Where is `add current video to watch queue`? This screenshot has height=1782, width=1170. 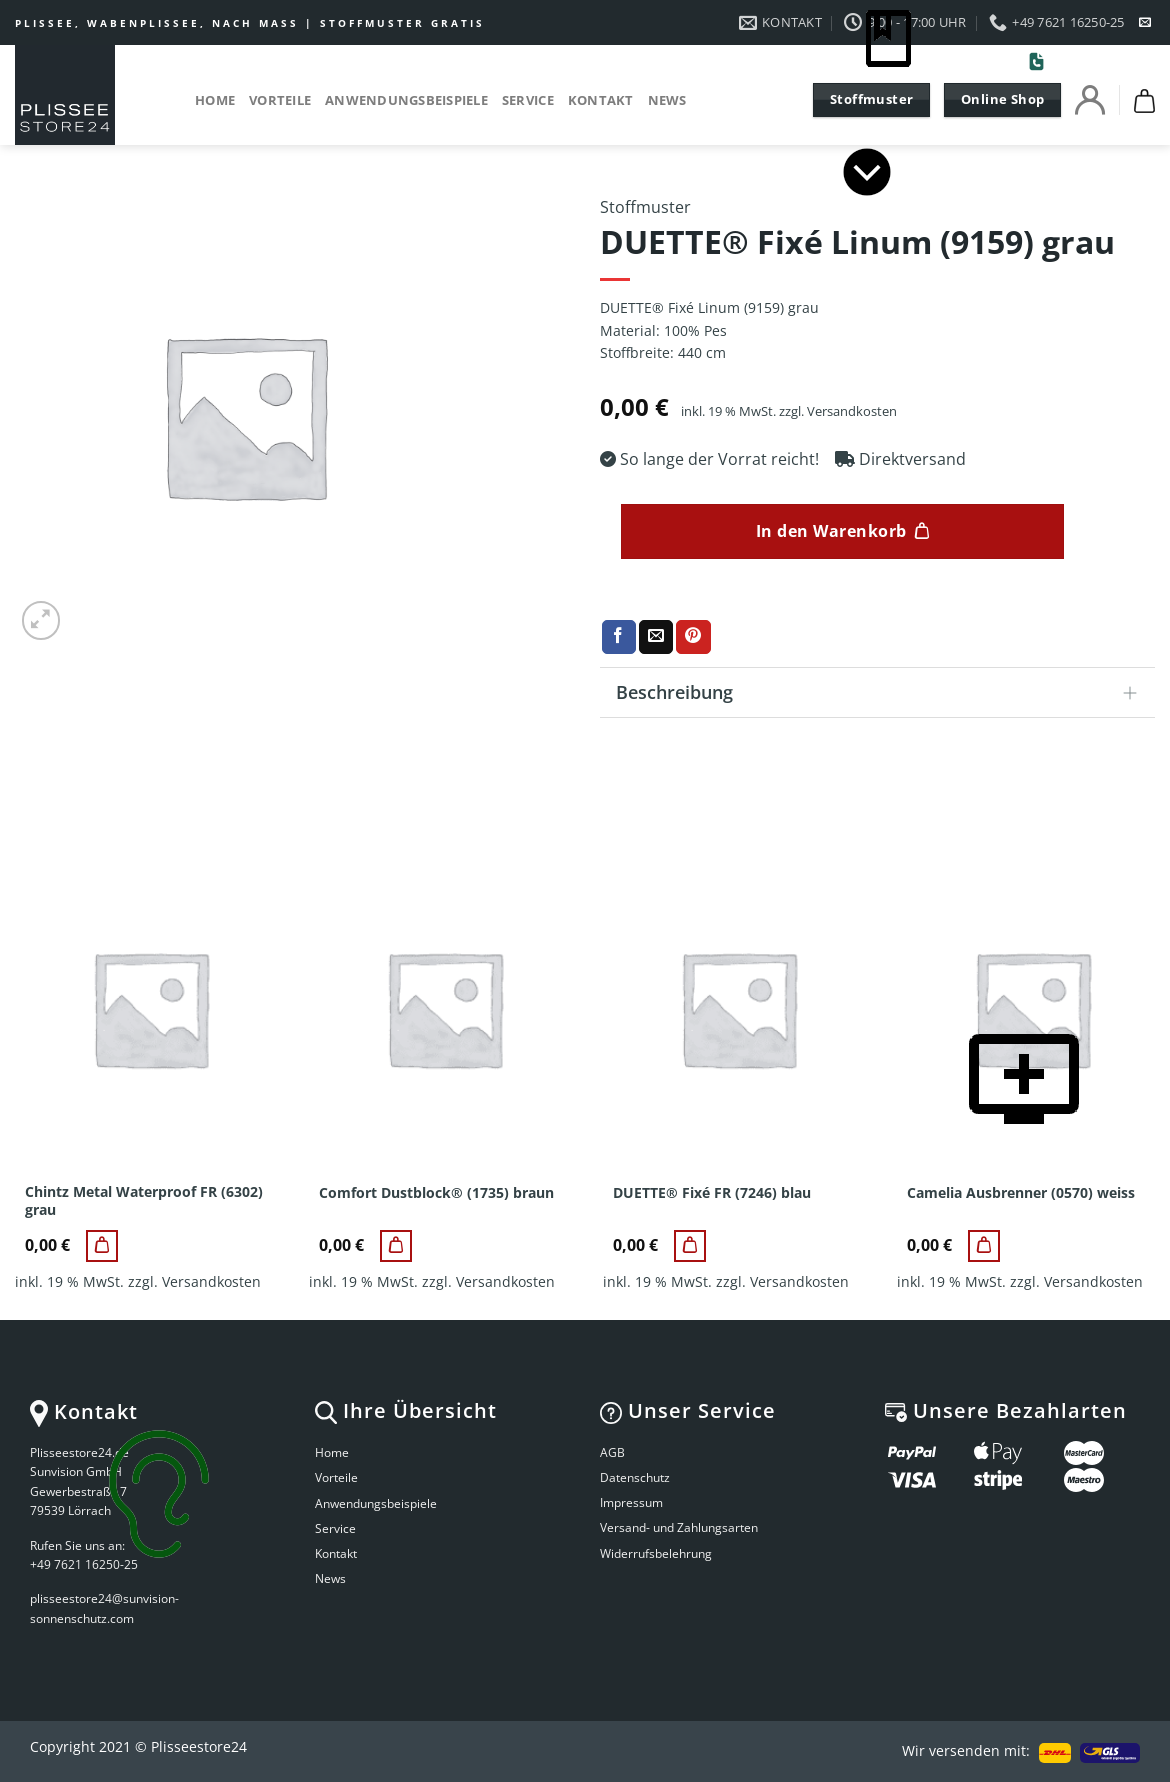 add current video to watch queue is located at coordinates (1024, 1079).